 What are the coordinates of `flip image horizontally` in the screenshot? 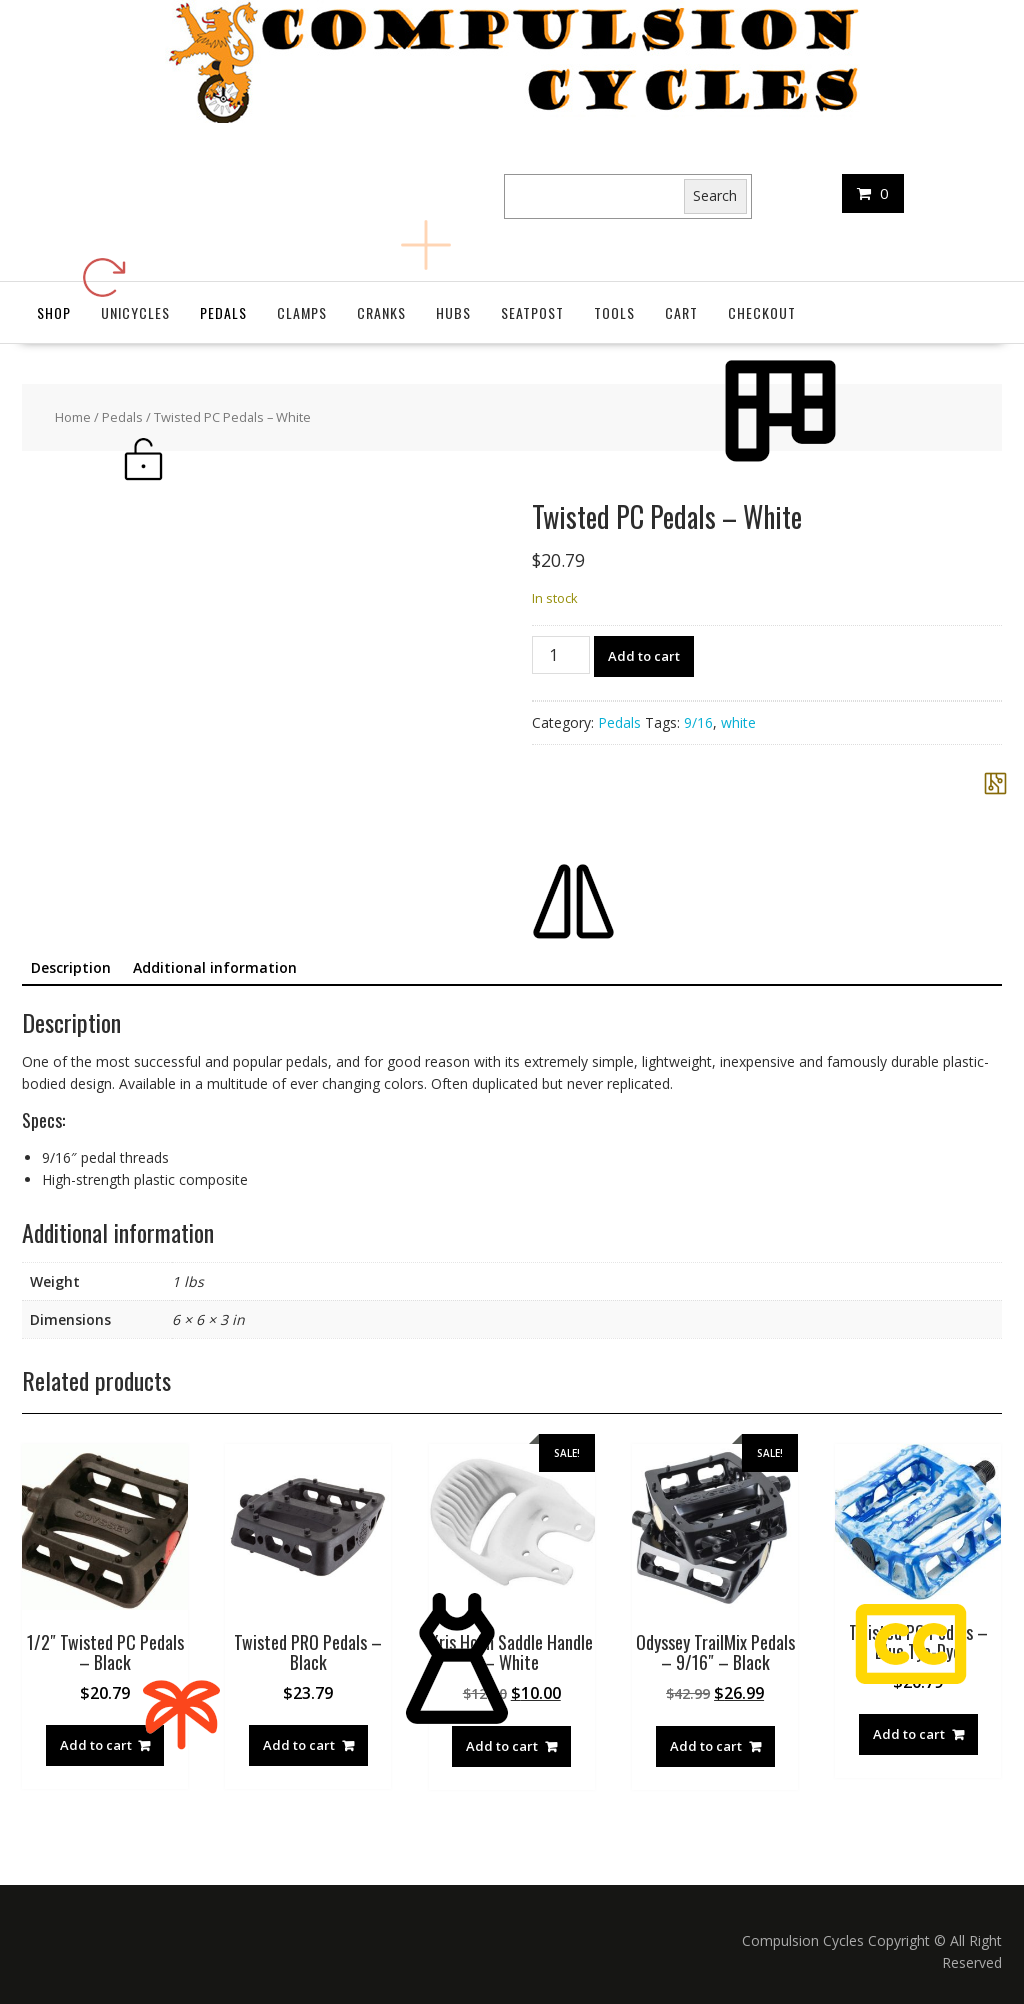 It's located at (573, 904).